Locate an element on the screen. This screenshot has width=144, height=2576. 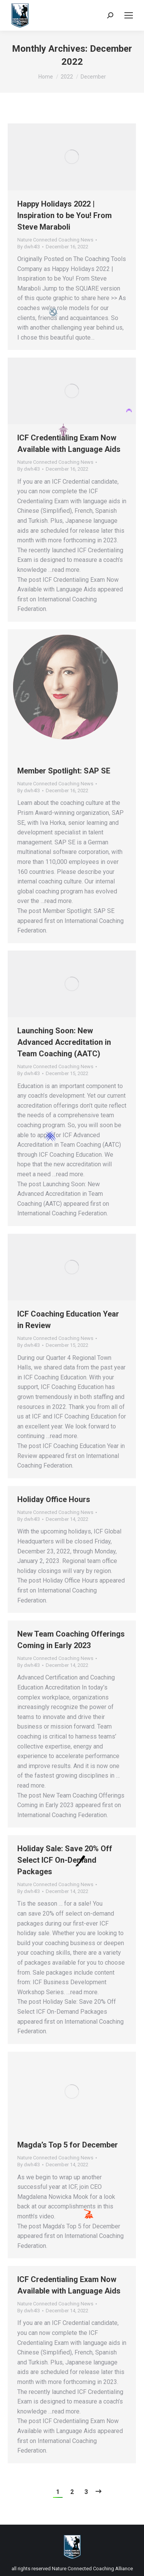
access woodcutting or lumber resources is located at coordinates (89, 2214).